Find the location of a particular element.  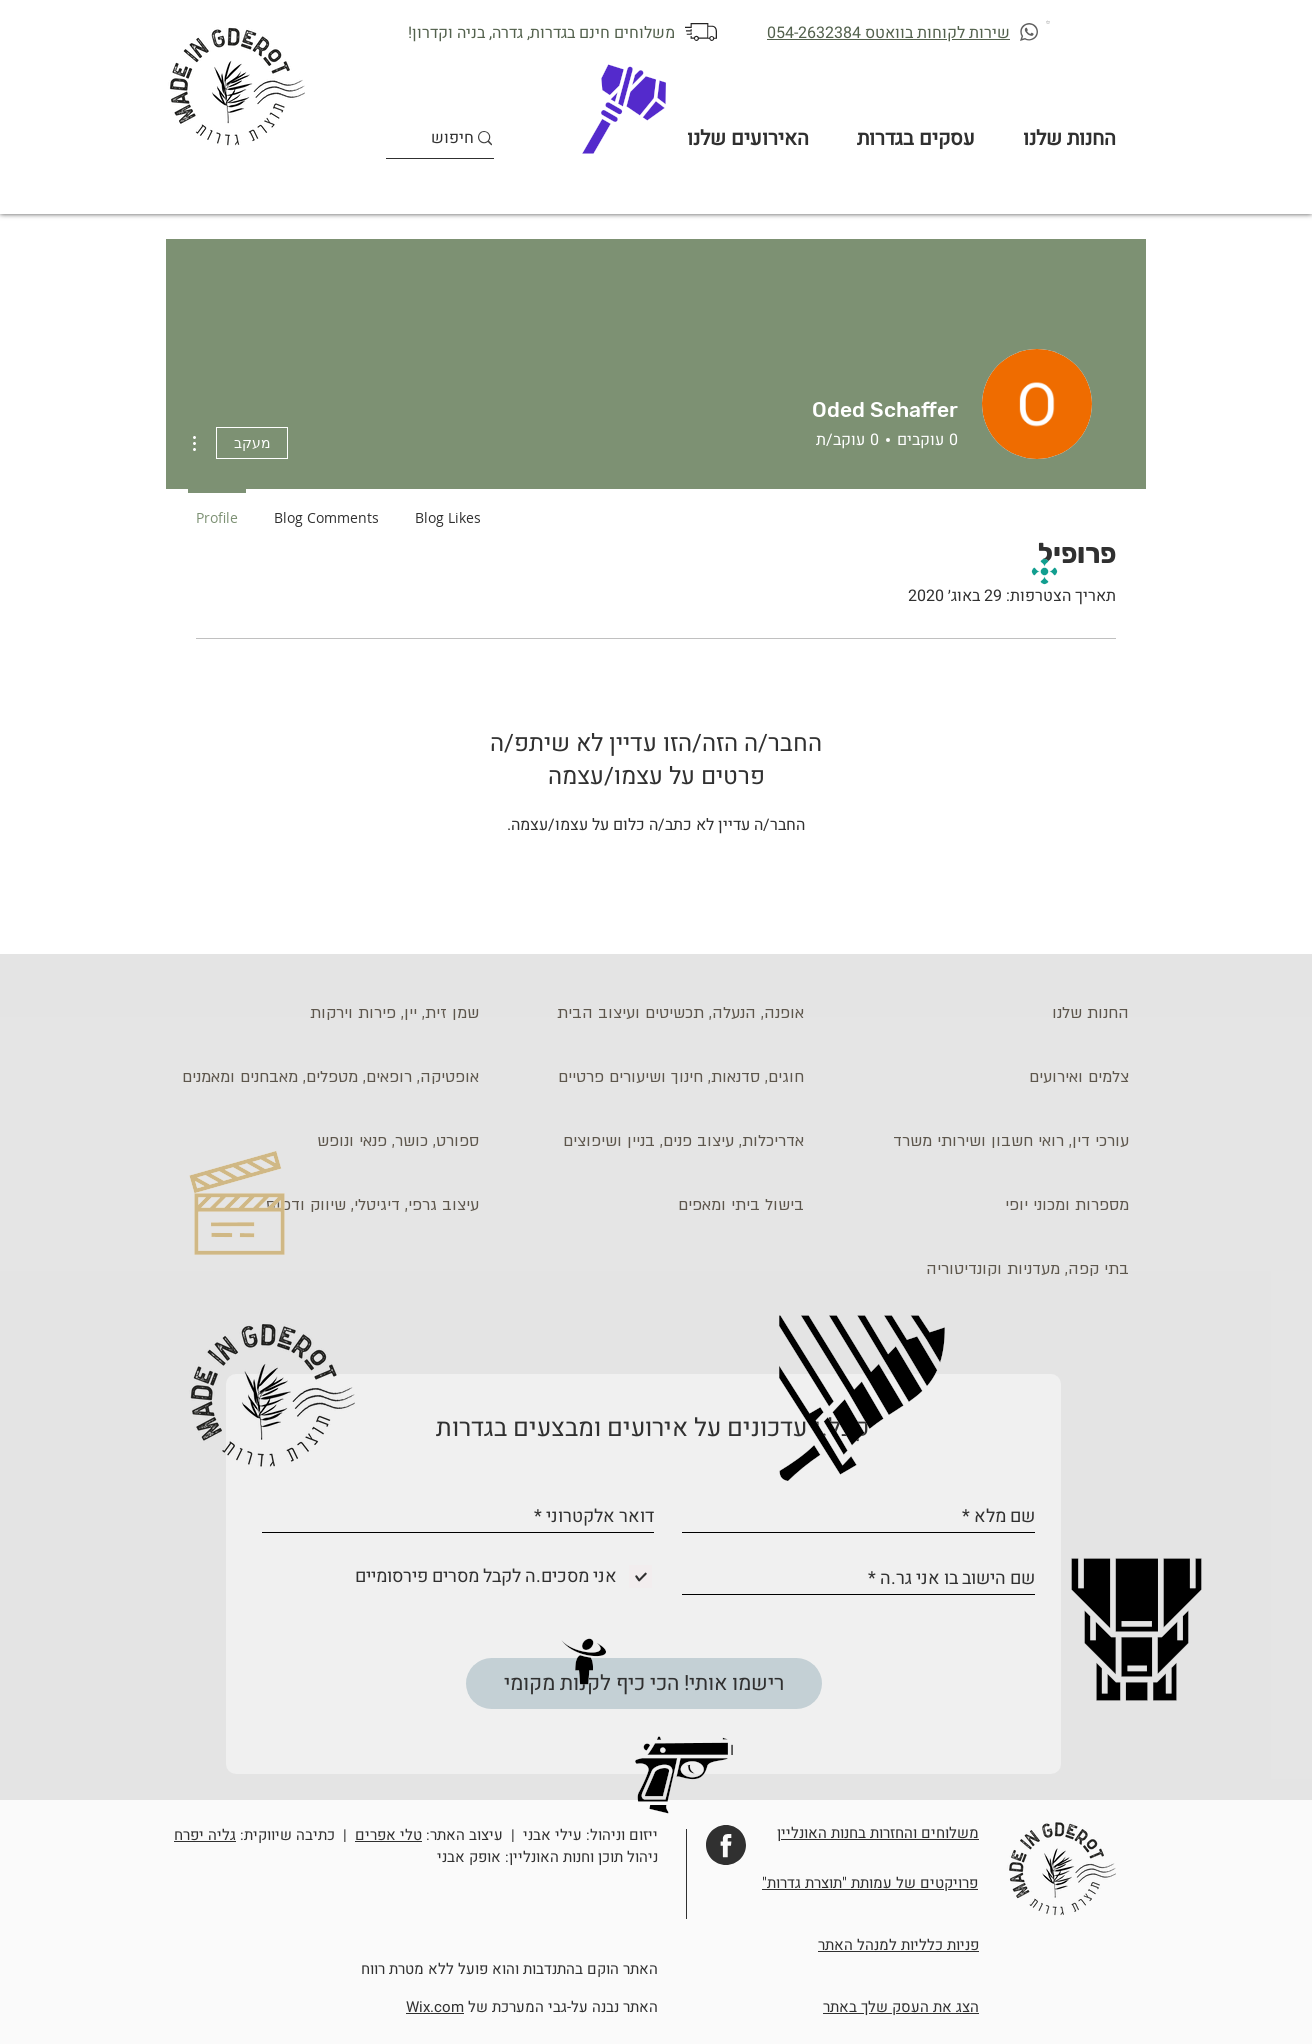

attack or combat action button is located at coordinates (861, 1398).